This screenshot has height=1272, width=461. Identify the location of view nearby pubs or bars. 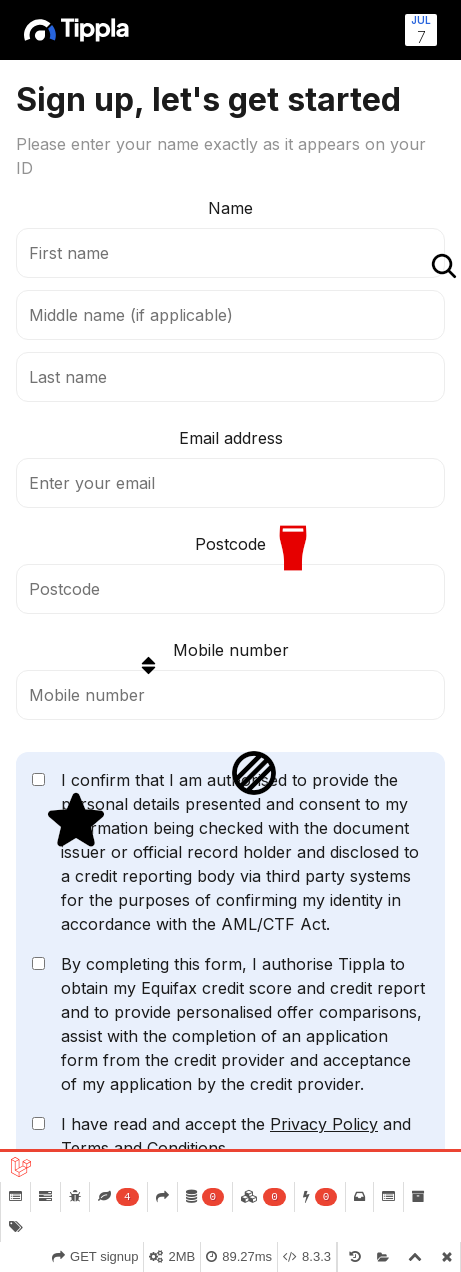
(293, 548).